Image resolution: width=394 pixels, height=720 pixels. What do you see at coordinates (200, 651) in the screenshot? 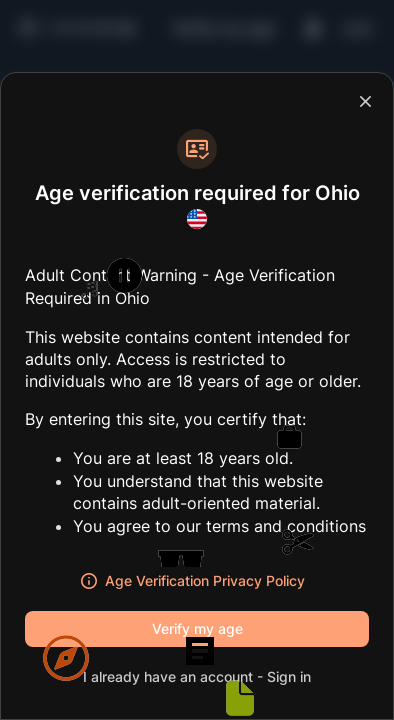
I see `view article or document` at bounding box center [200, 651].